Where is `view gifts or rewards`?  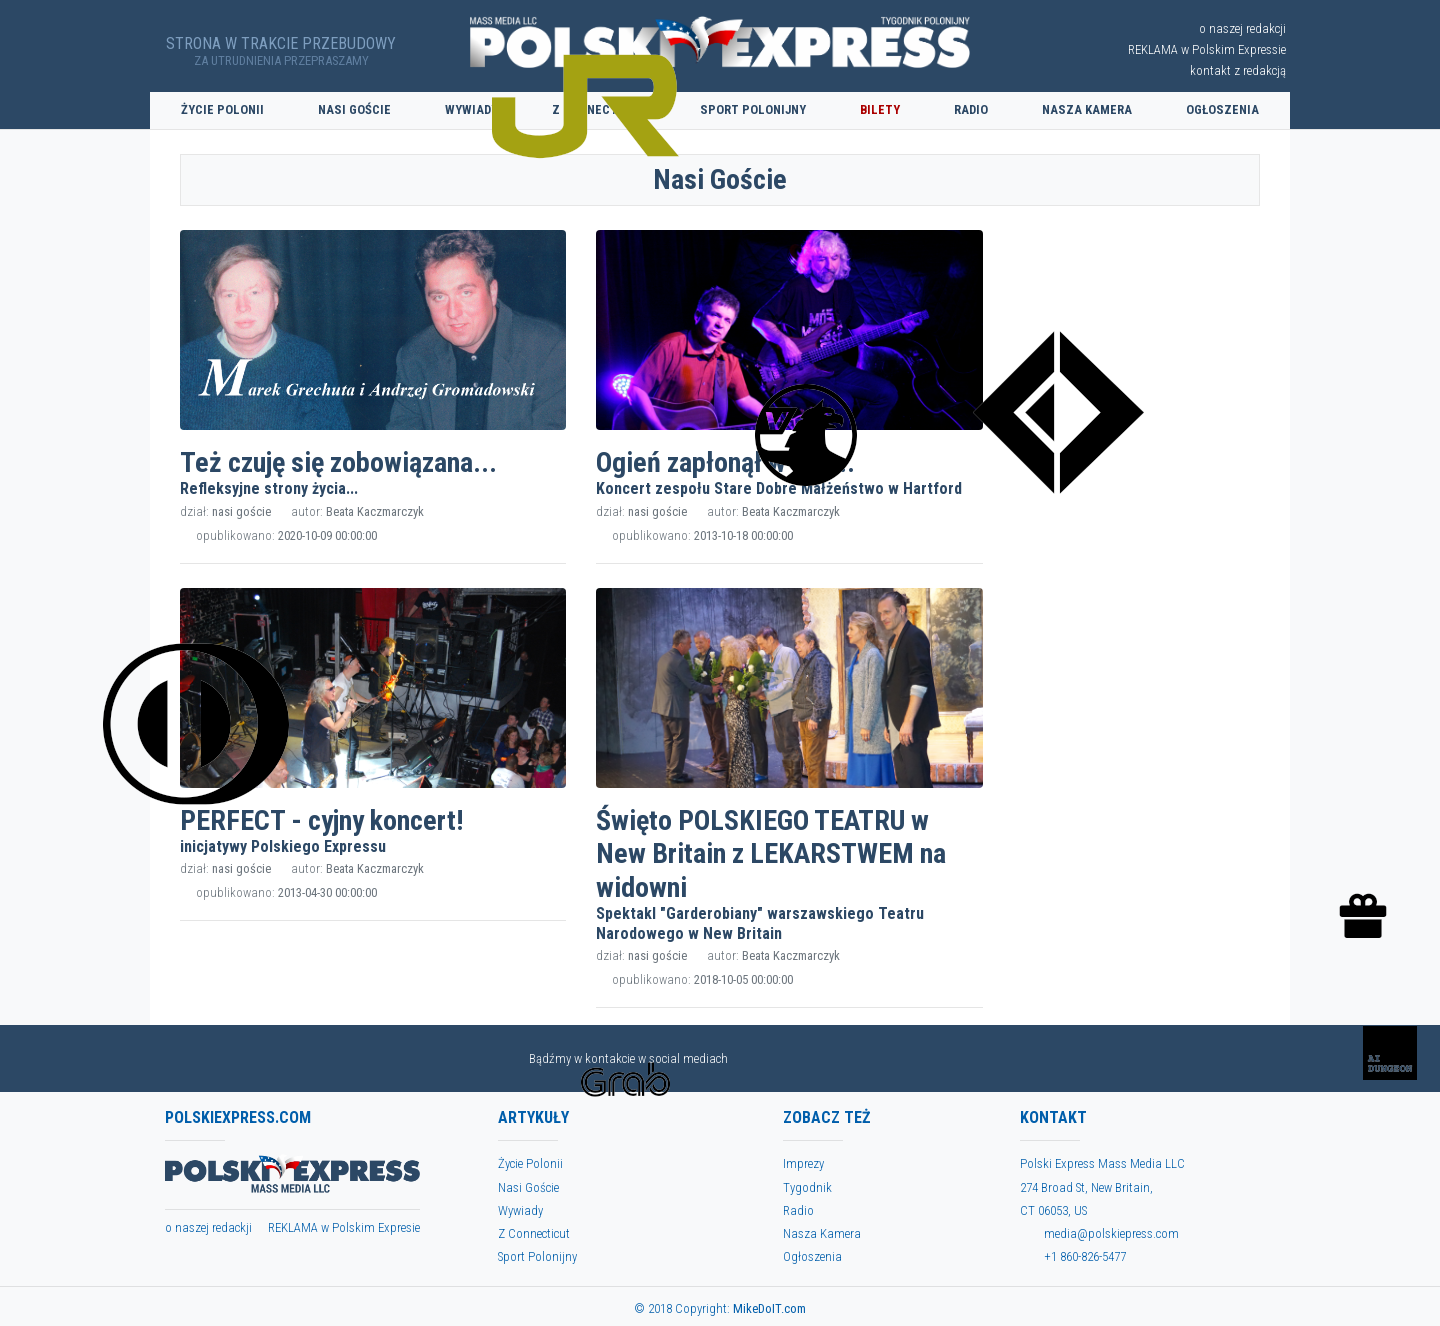
view gifts or rewards is located at coordinates (1363, 917).